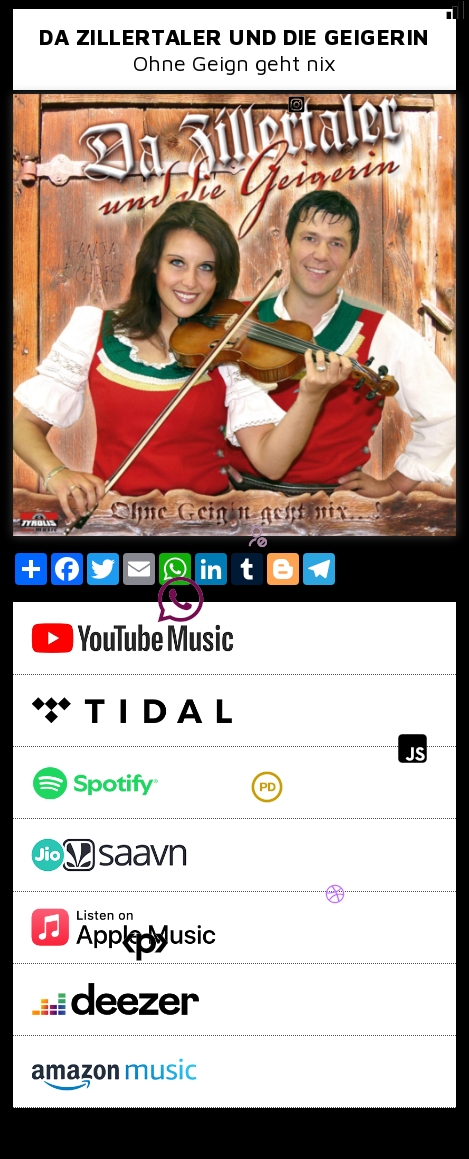  I want to click on visit the Packt publishing website, so click(145, 947).